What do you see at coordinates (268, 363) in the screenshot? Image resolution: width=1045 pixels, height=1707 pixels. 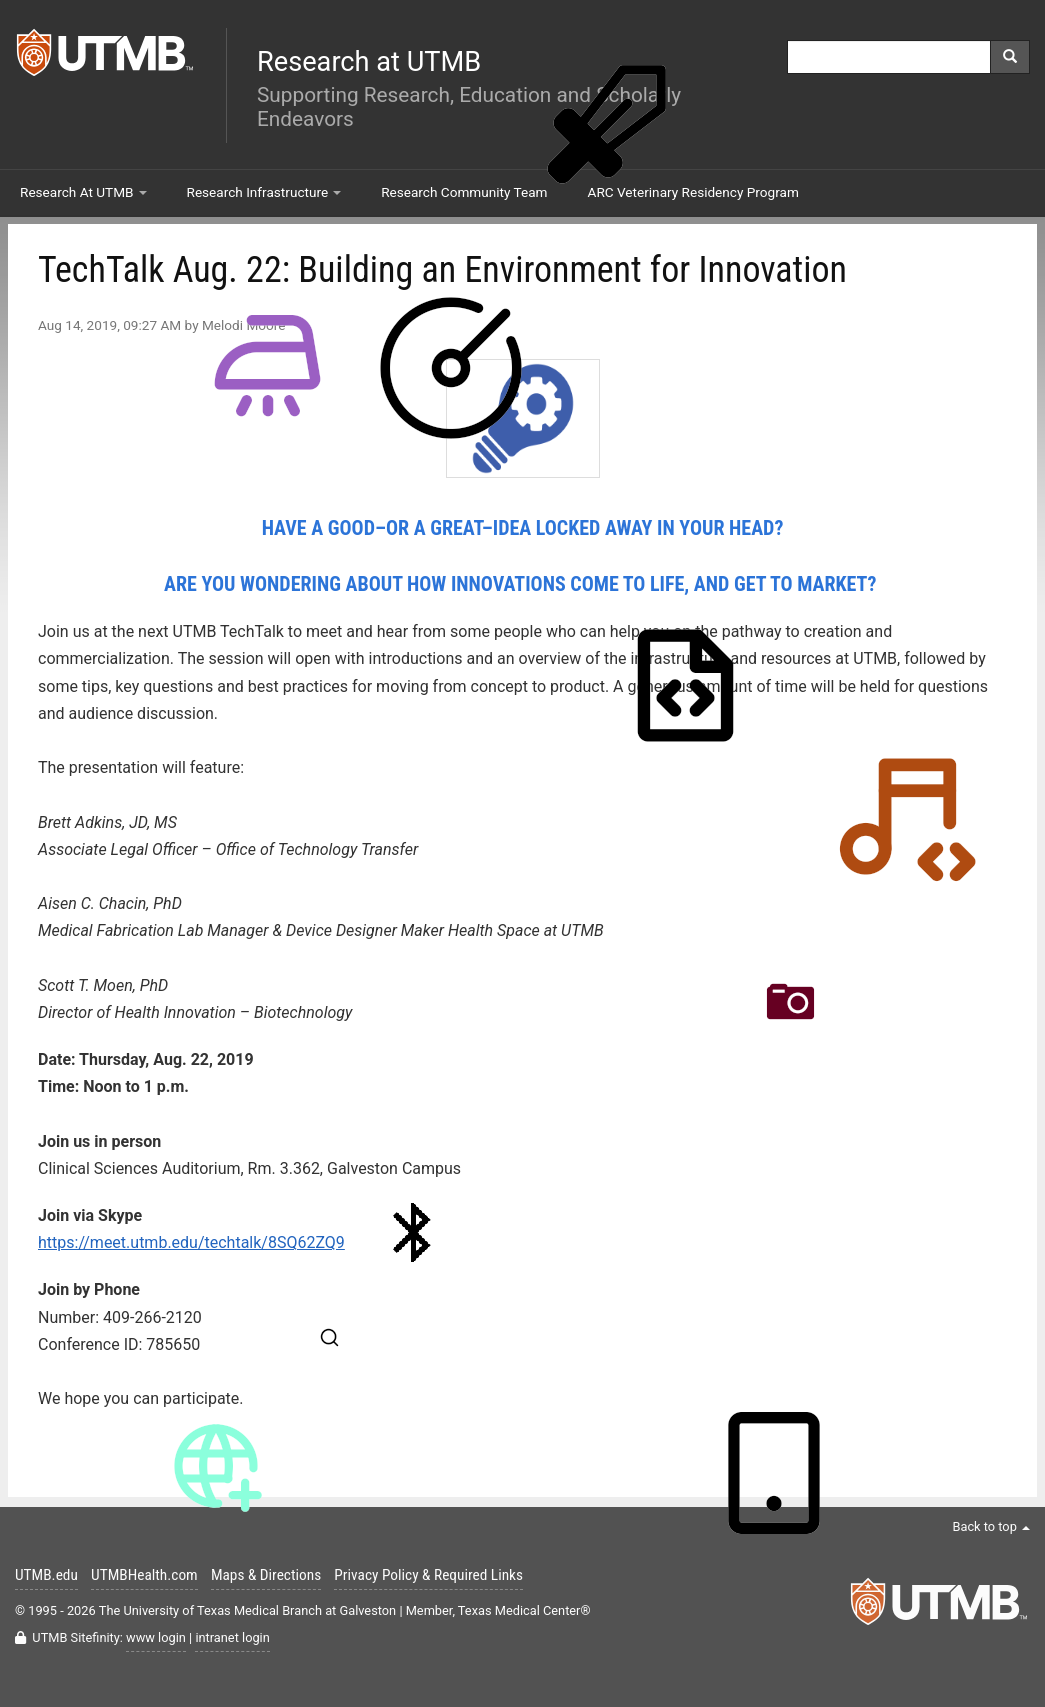 I see `indicates steam iron setting available` at bounding box center [268, 363].